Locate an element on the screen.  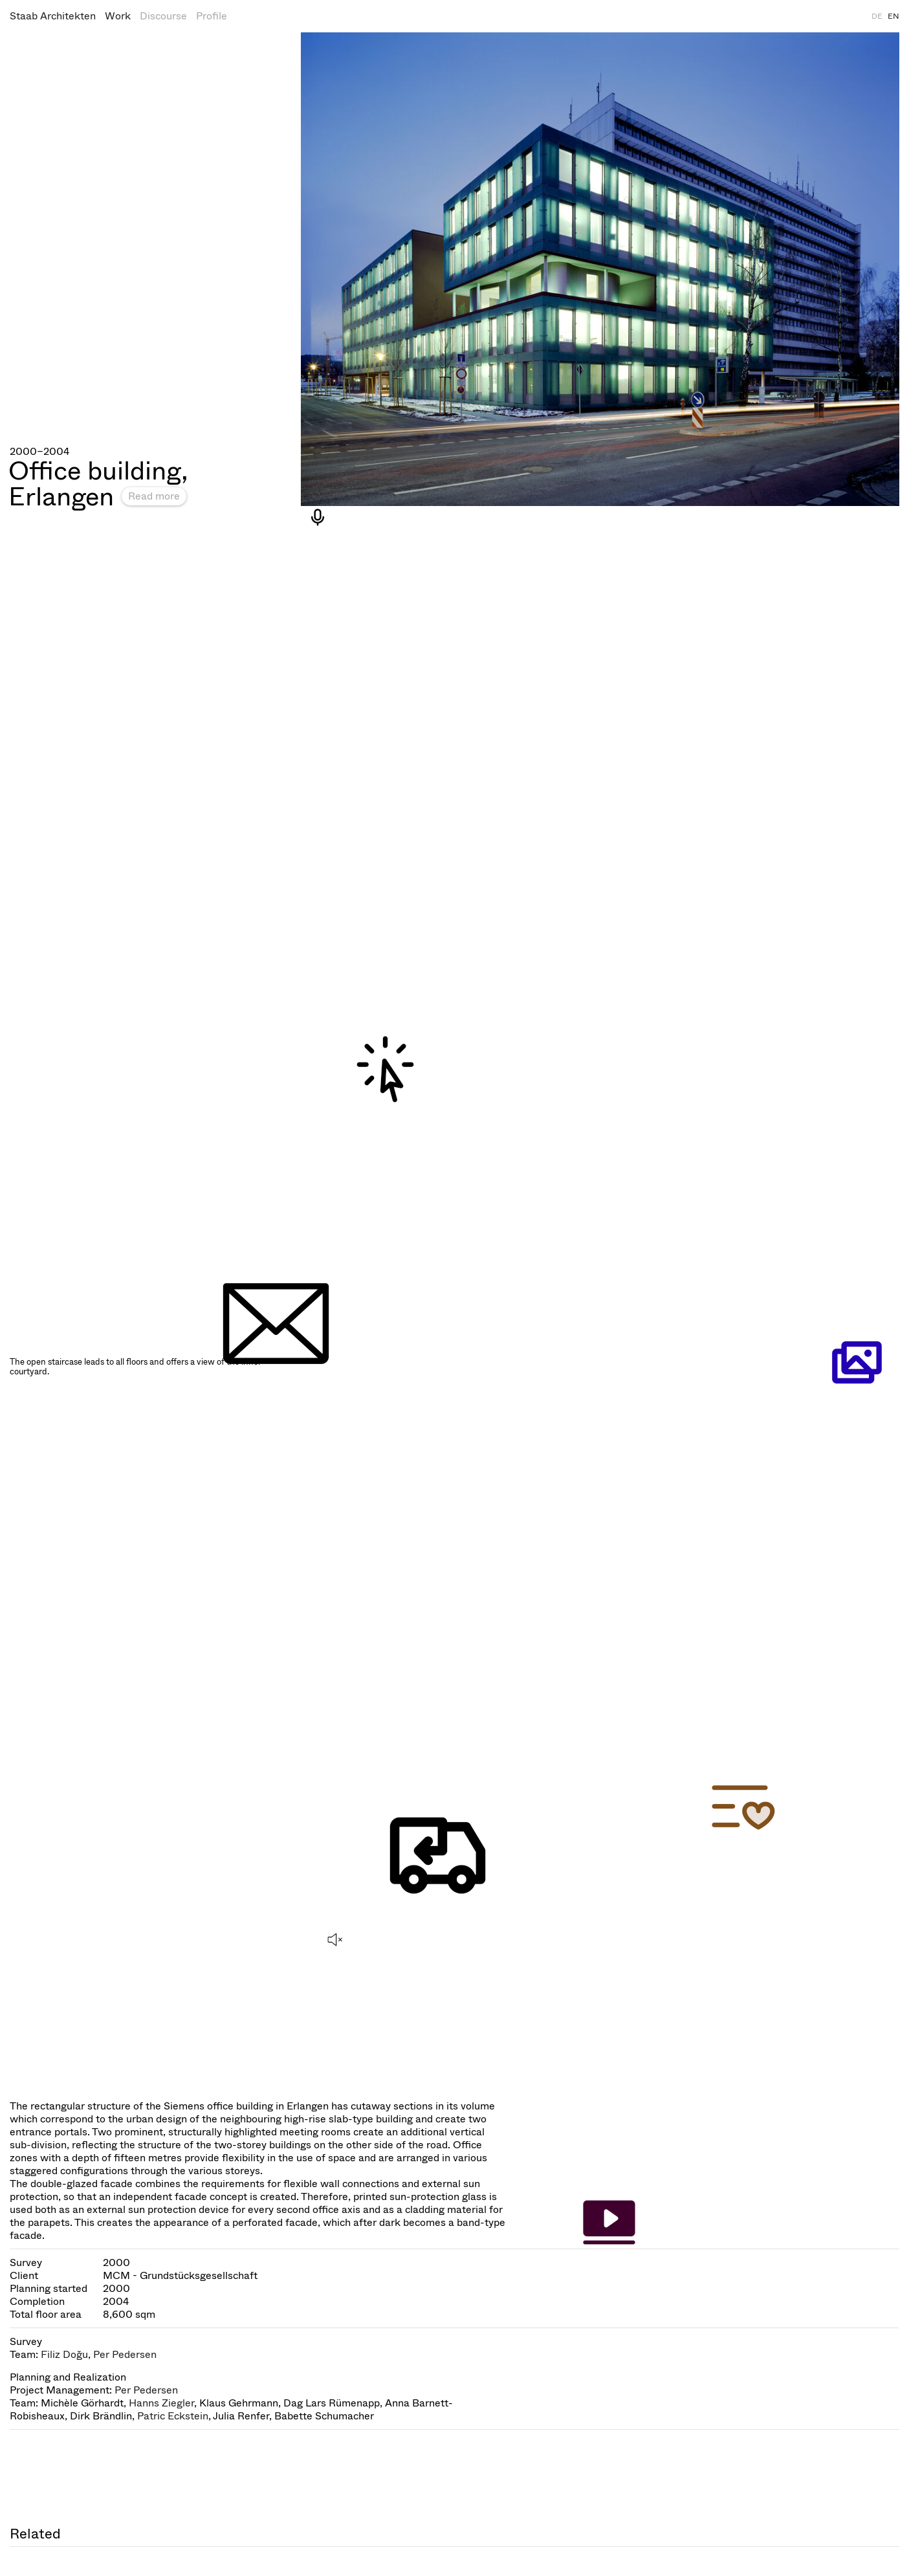
view photo gallery is located at coordinates (857, 1362).